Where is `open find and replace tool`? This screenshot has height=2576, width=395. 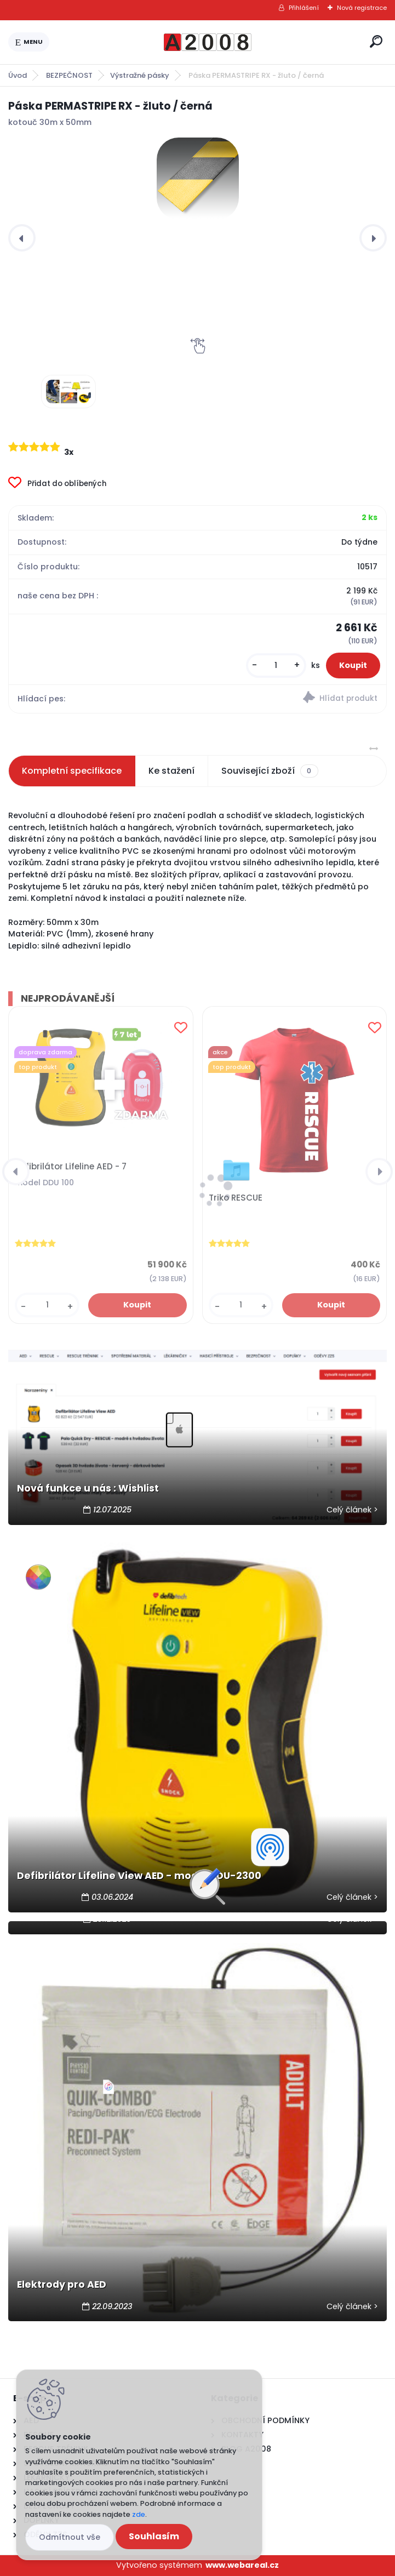
open find and replace tool is located at coordinates (207, 1887).